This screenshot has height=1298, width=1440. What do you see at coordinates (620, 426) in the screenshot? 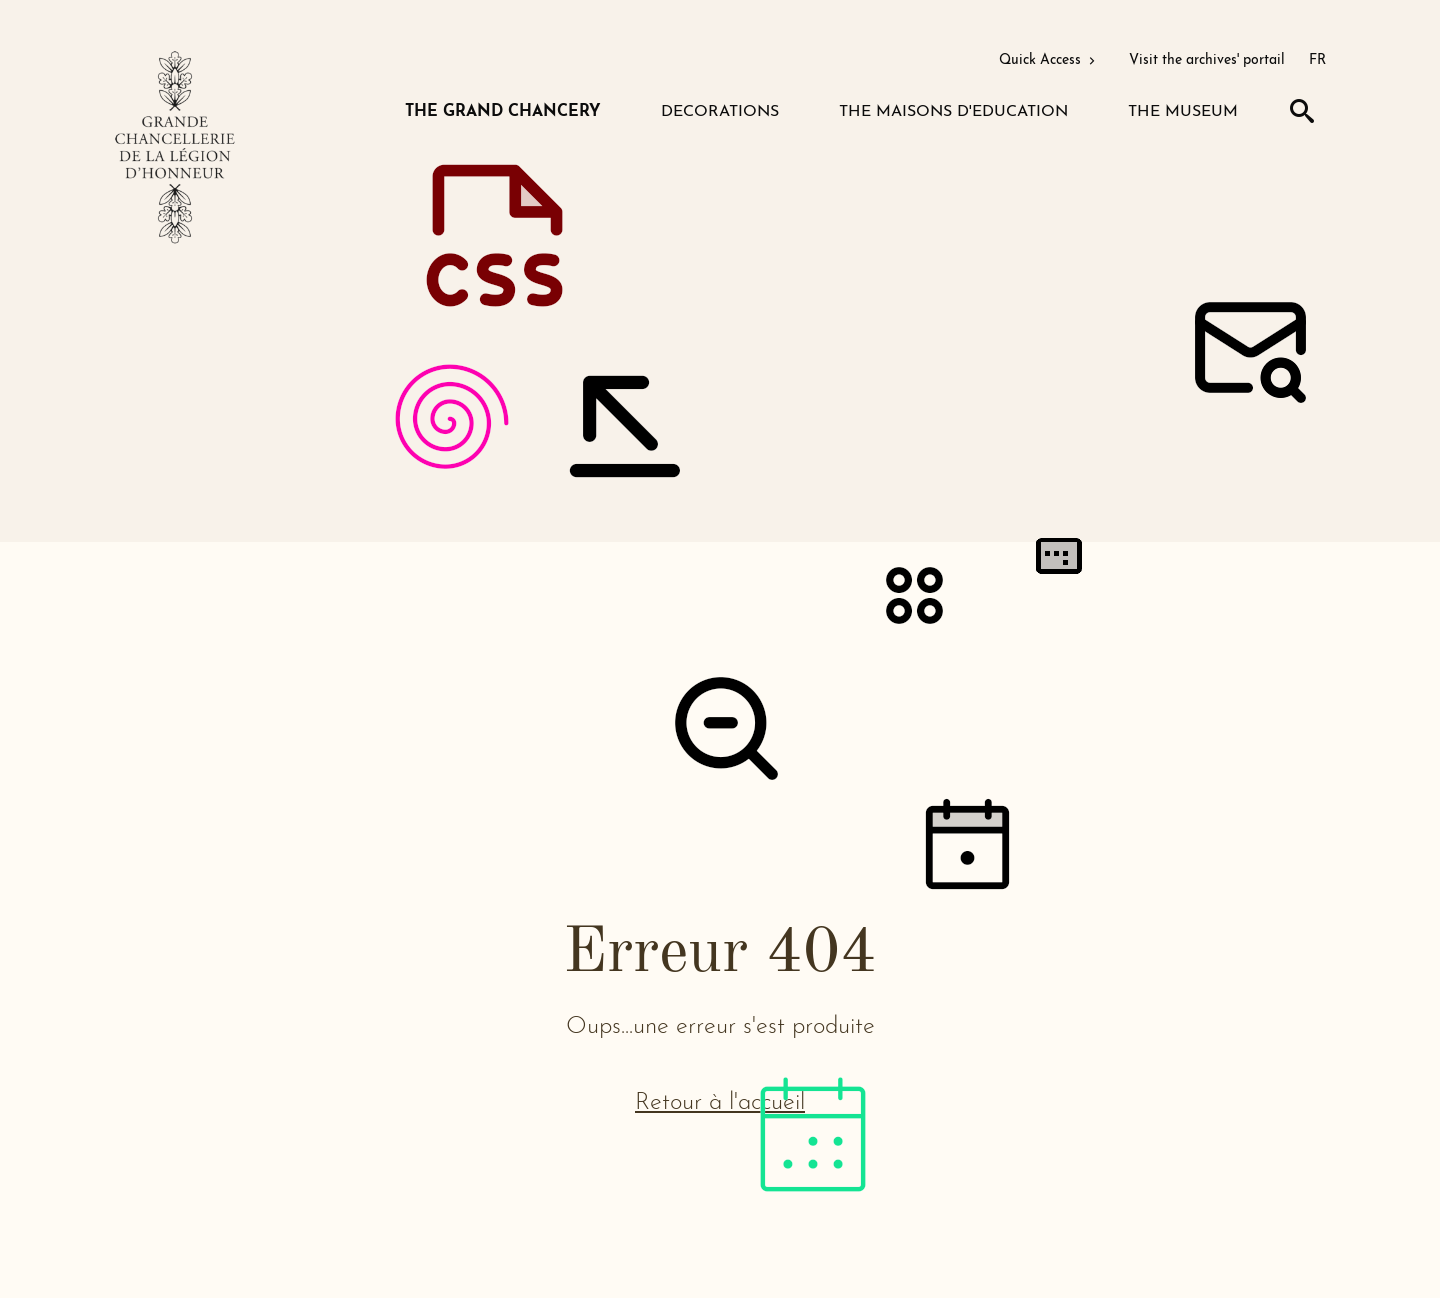
I see `navigate to the top-left or beginning of content` at bounding box center [620, 426].